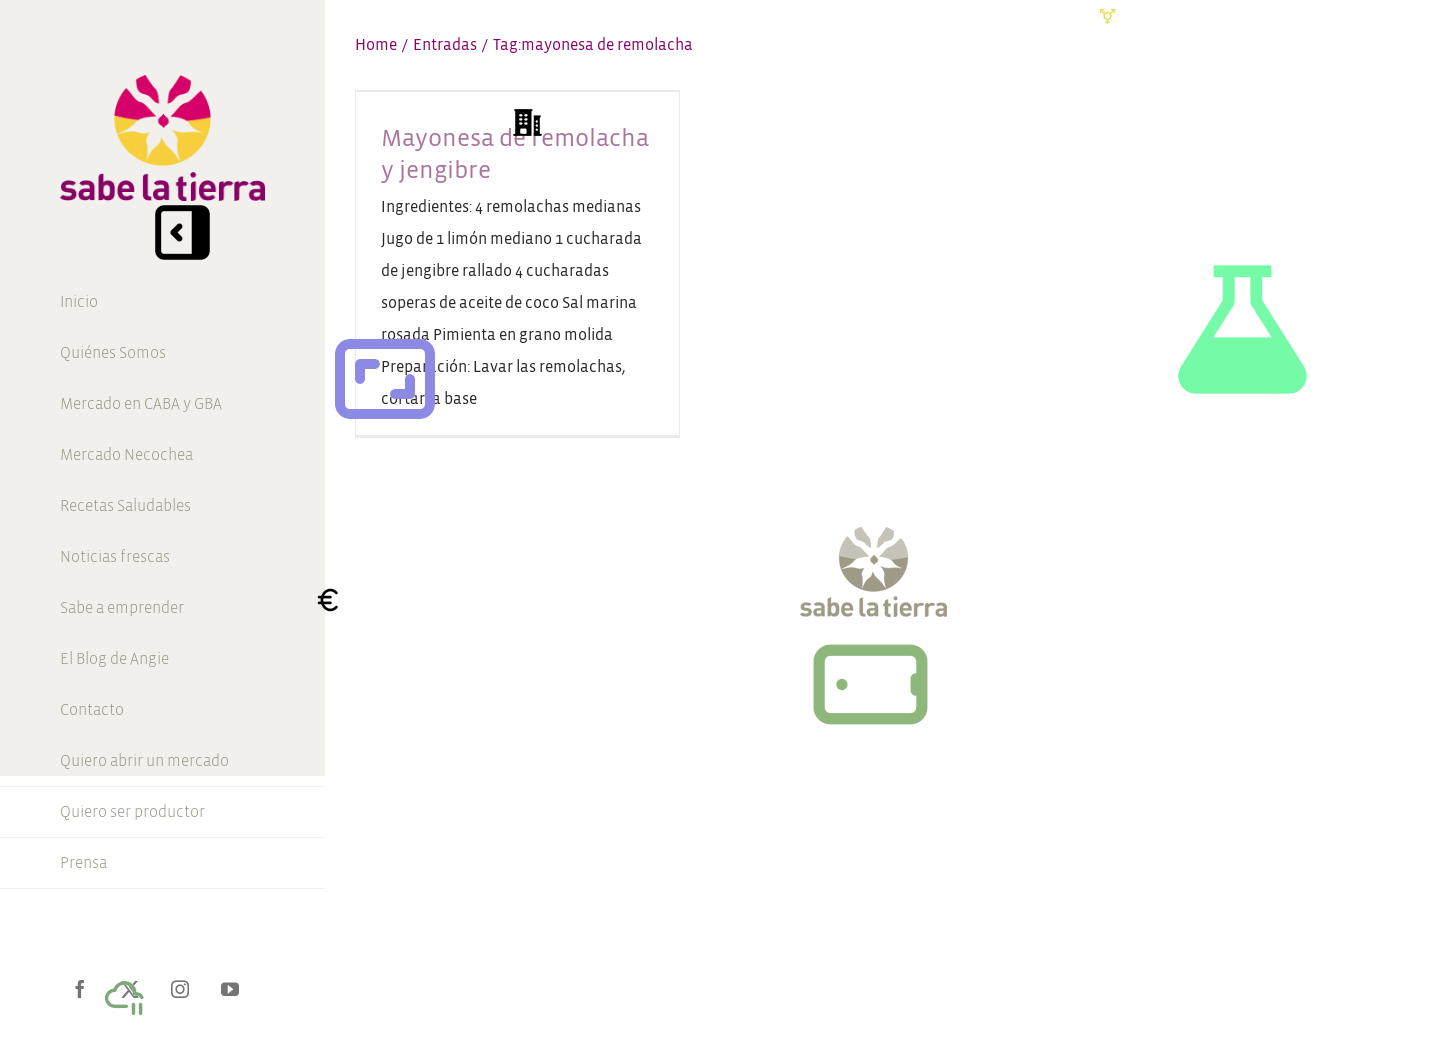 This screenshot has width=1440, height=1039. What do you see at coordinates (385, 379) in the screenshot?
I see `adjust aspect ratio settings` at bounding box center [385, 379].